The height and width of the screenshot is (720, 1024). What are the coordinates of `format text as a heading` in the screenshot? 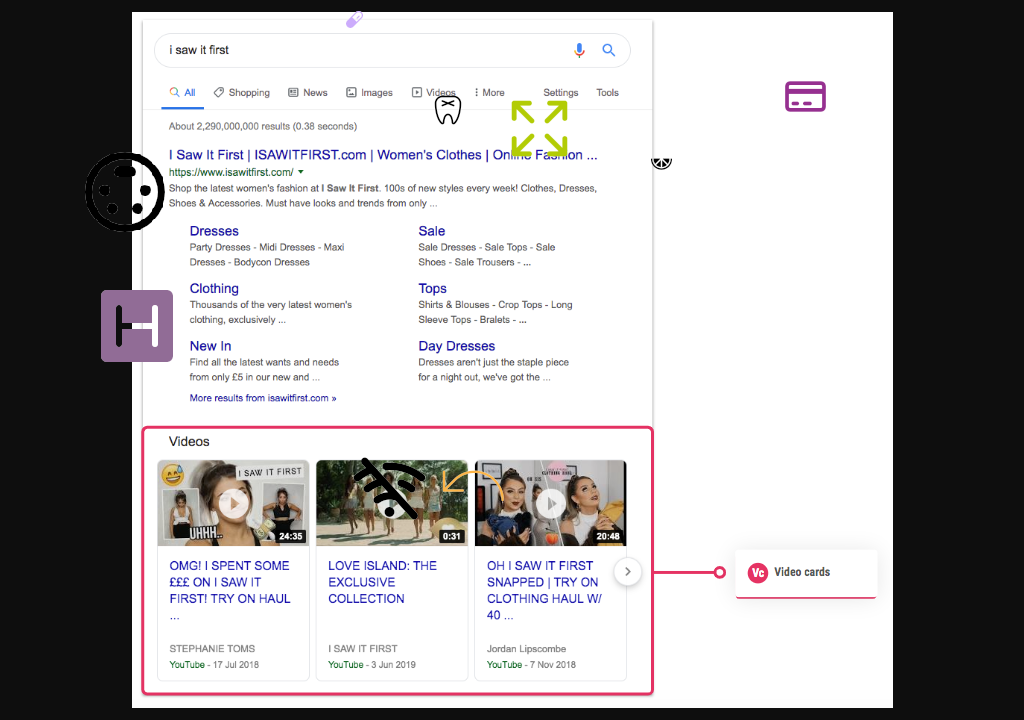 It's located at (137, 326).